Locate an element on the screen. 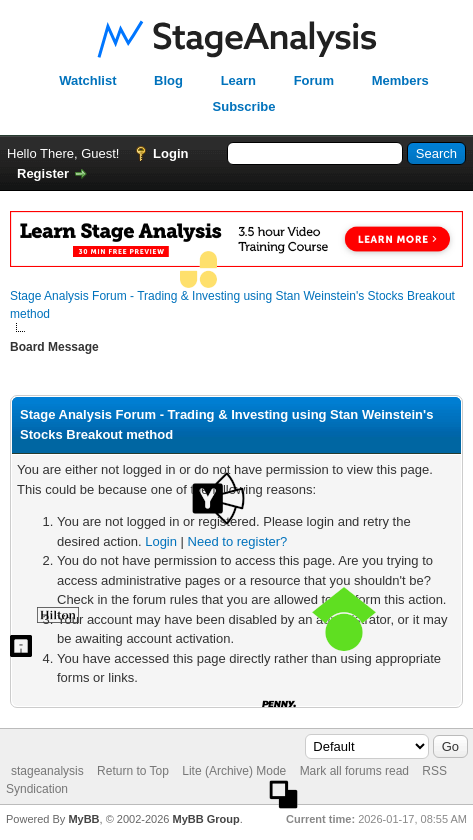 The height and width of the screenshot is (840, 473). open Google Scholar is located at coordinates (344, 619).